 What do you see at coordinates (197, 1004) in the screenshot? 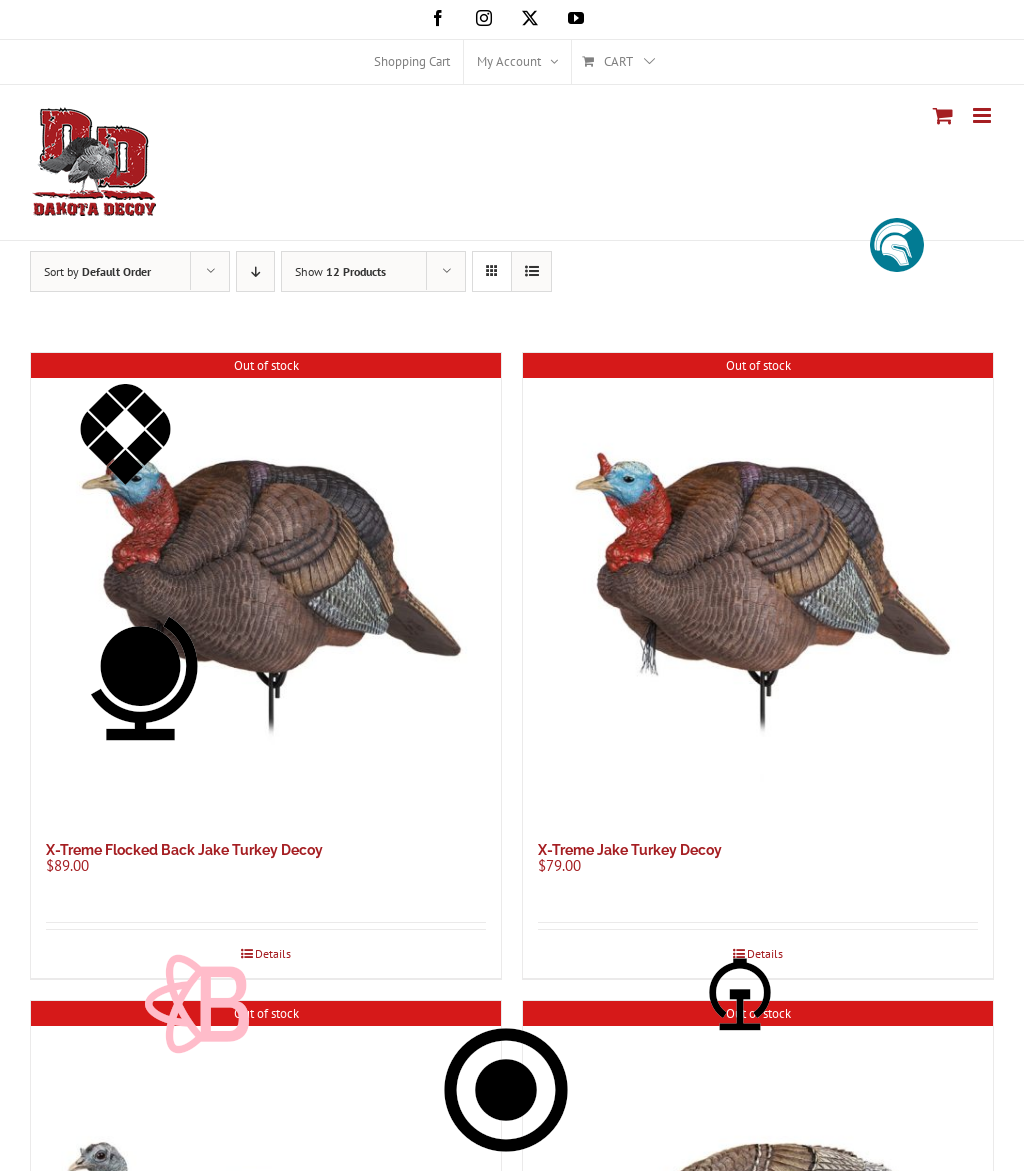
I see `react-bootstrap framework logo` at bounding box center [197, 1004].